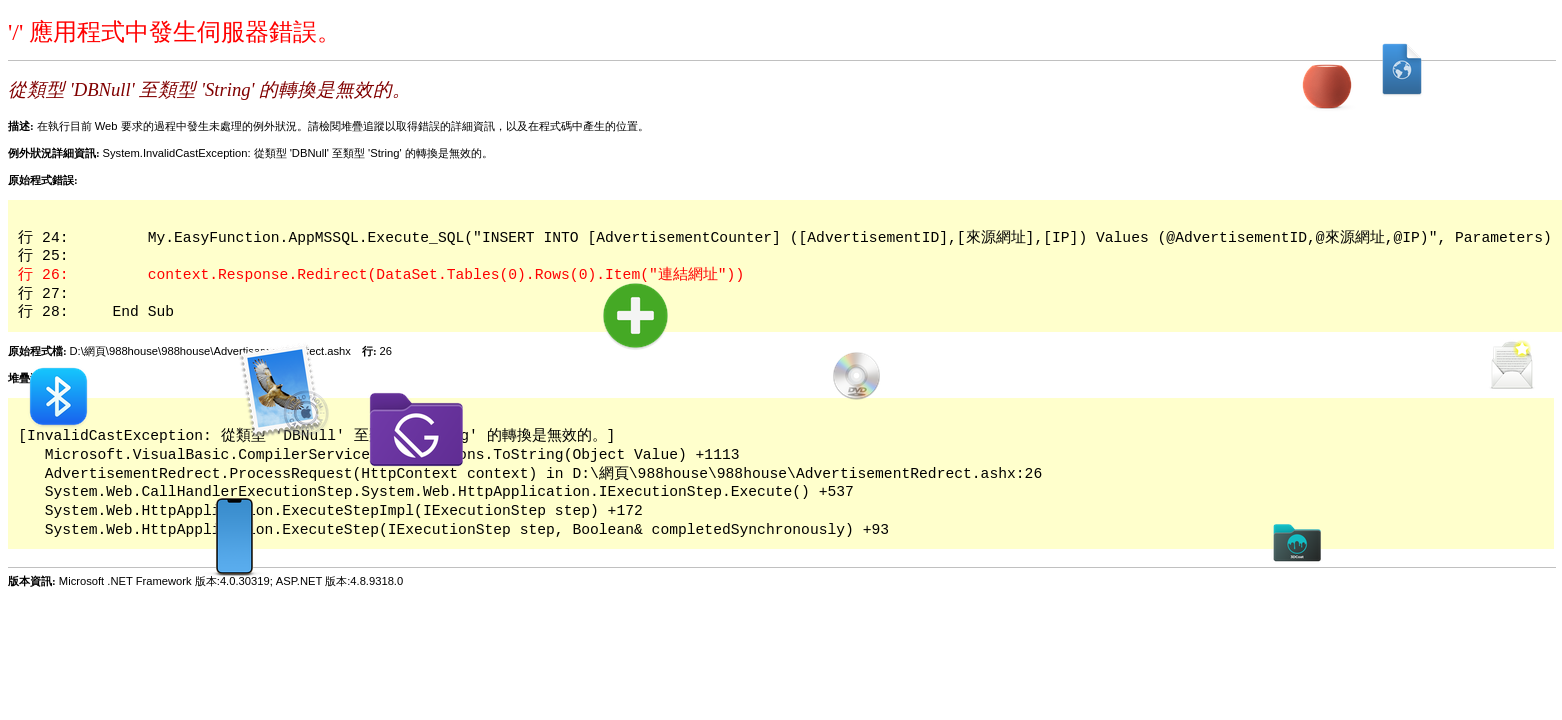 The height and width of the screenshot is (720, 1562). I want to click on folder containing Gatsby project files, so click(416, 432).